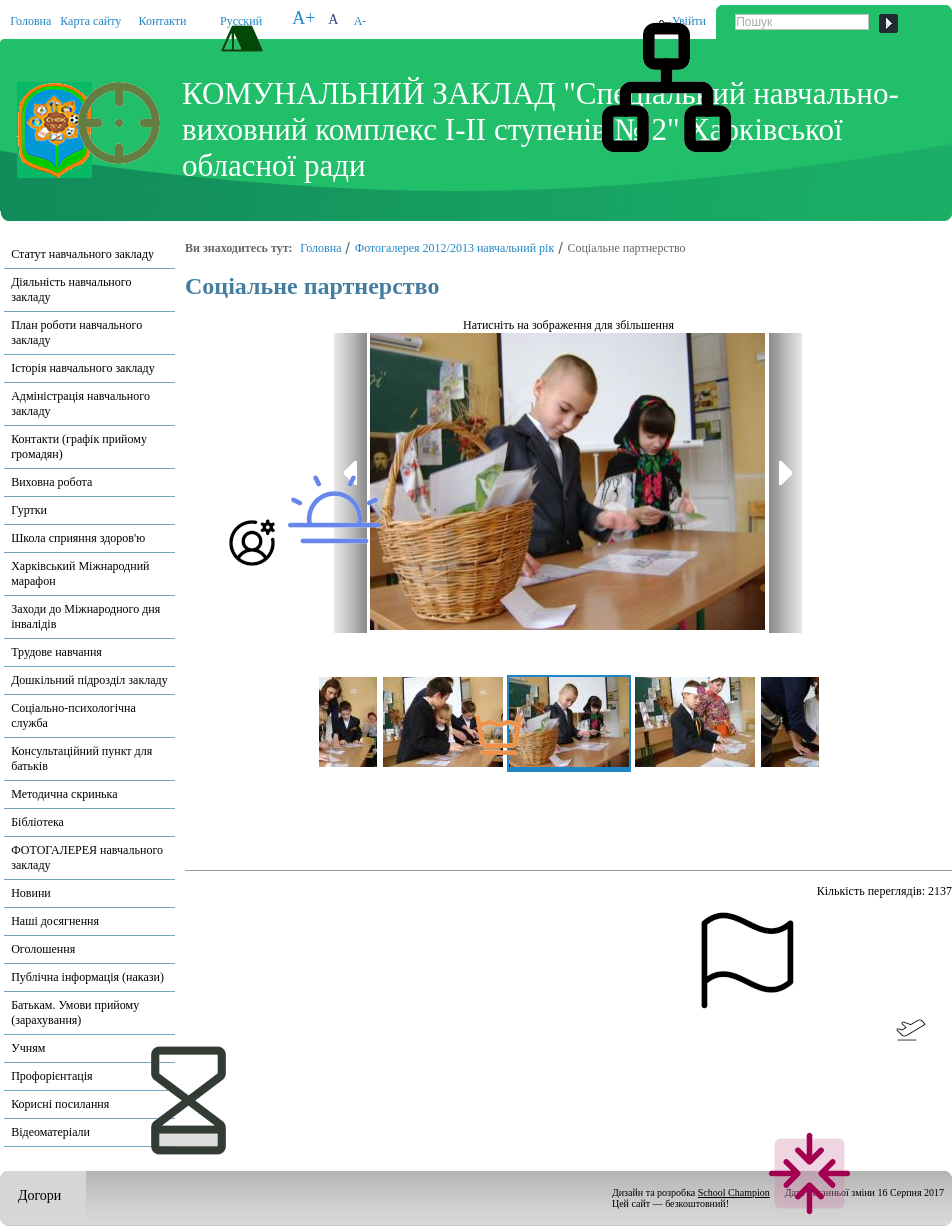 The image size is (952, 1226). Describe the element at coordinates (809, 1173) in the screenshot. I see `collapse or minimize content` at that location.